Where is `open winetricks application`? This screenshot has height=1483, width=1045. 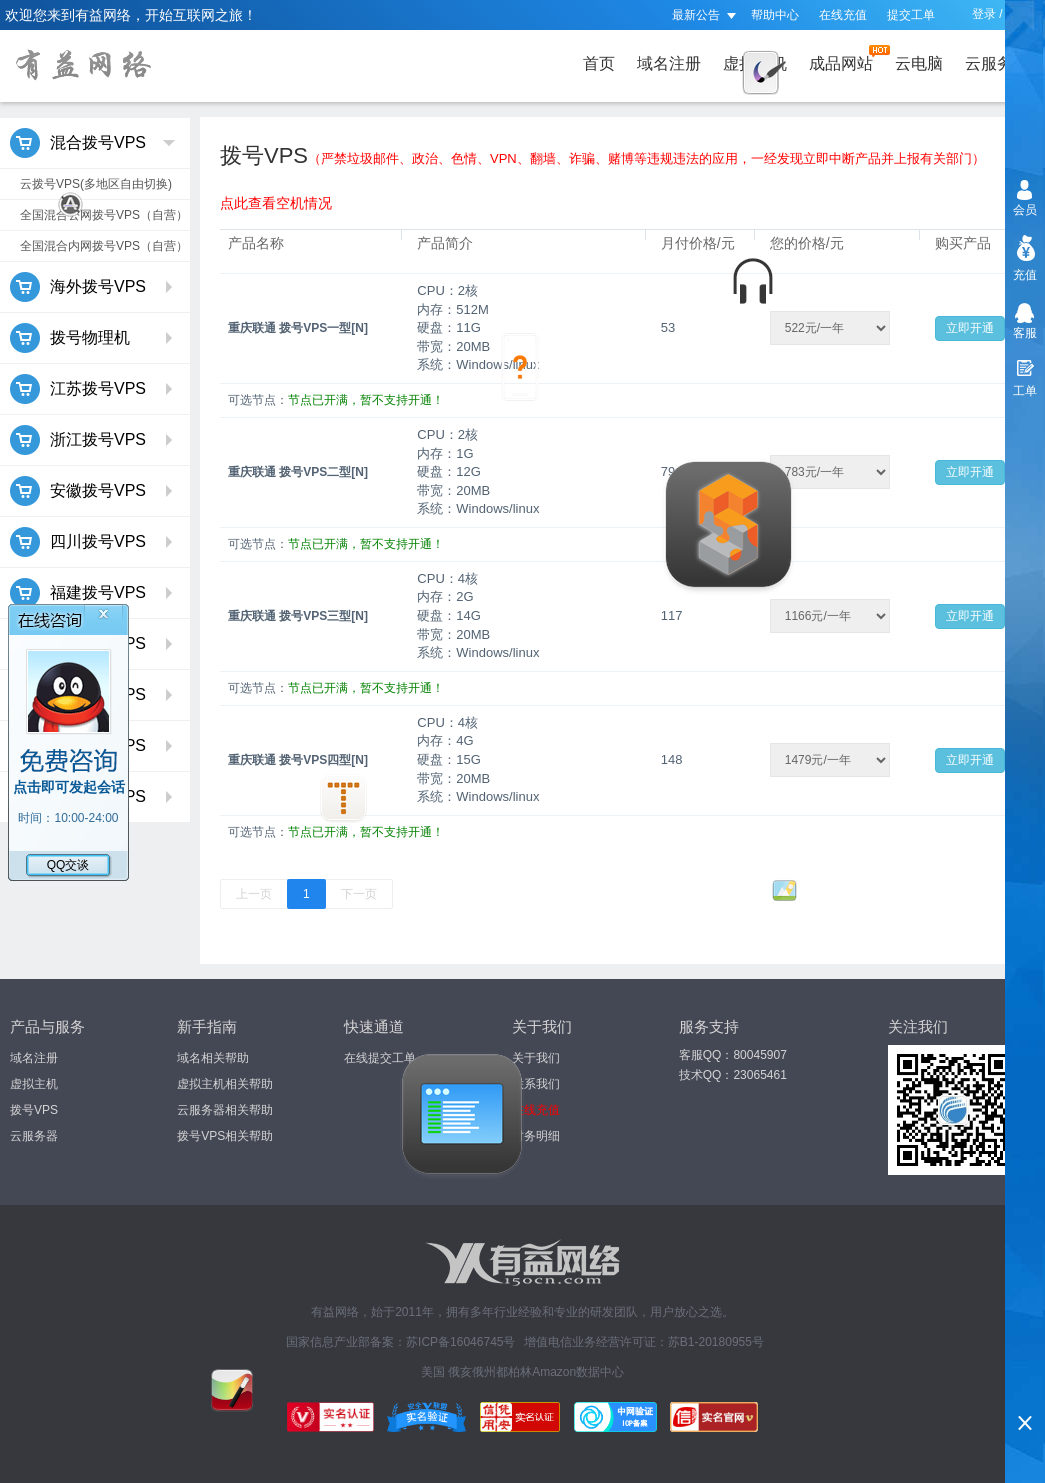
open winetricks application is located at coordinates (232, 1390).